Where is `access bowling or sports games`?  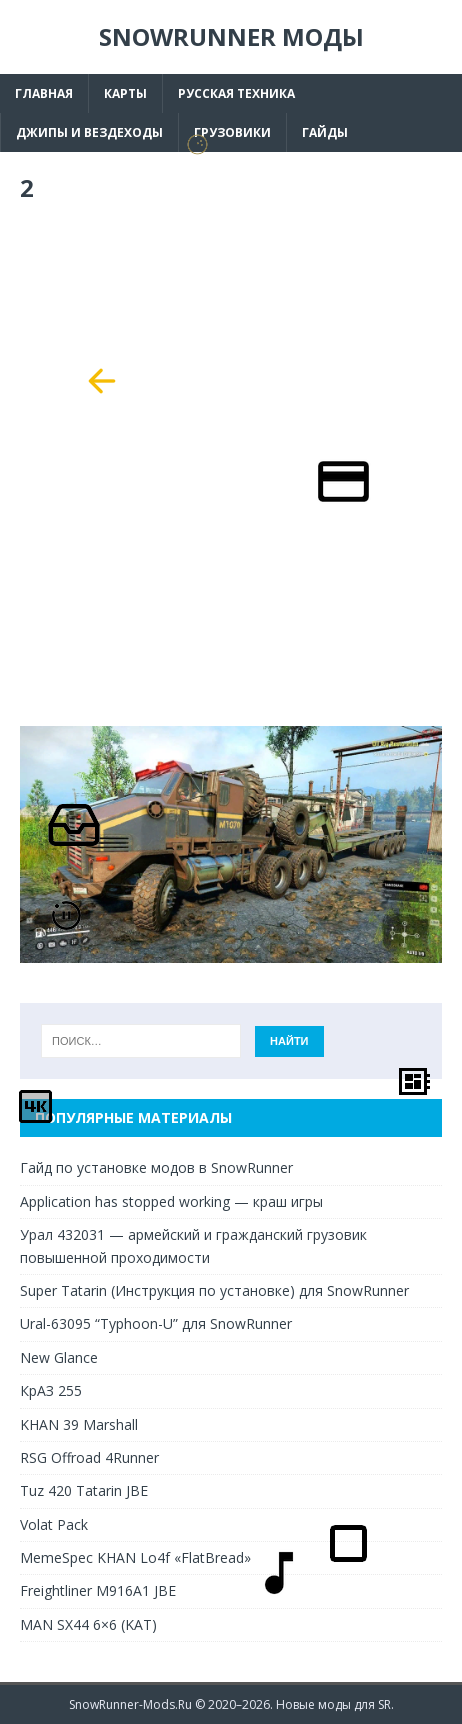 access bowling or sports games is located at coordinates (197, 144).